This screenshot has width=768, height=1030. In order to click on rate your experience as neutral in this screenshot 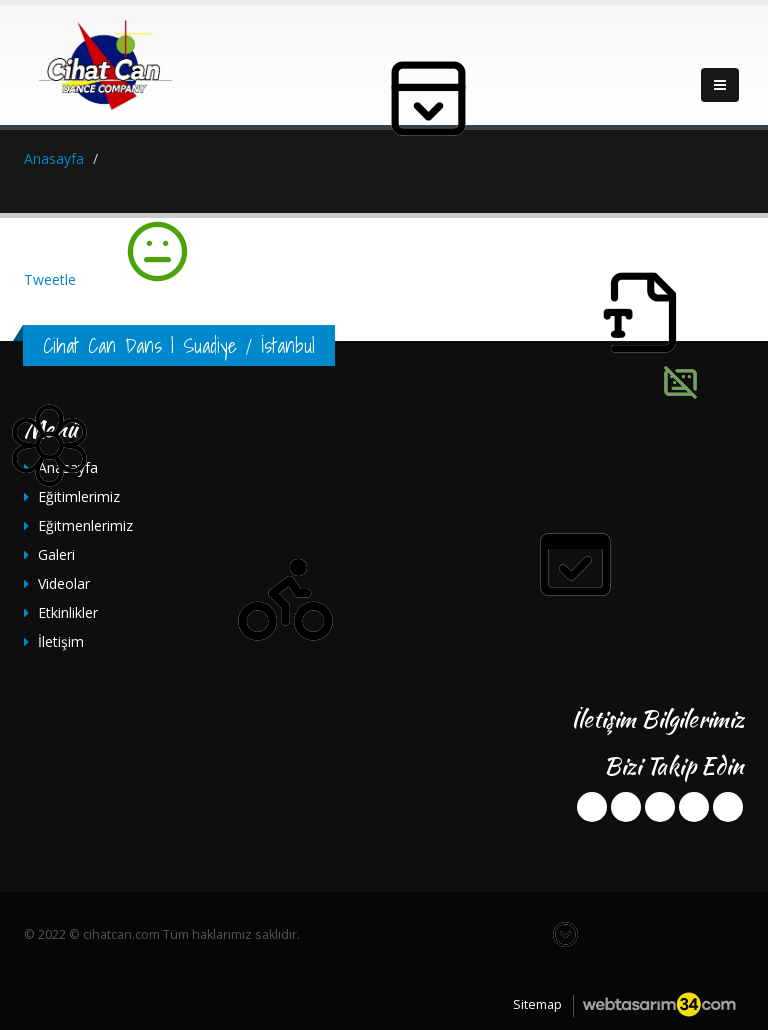, I will do `click(157, 251)`.